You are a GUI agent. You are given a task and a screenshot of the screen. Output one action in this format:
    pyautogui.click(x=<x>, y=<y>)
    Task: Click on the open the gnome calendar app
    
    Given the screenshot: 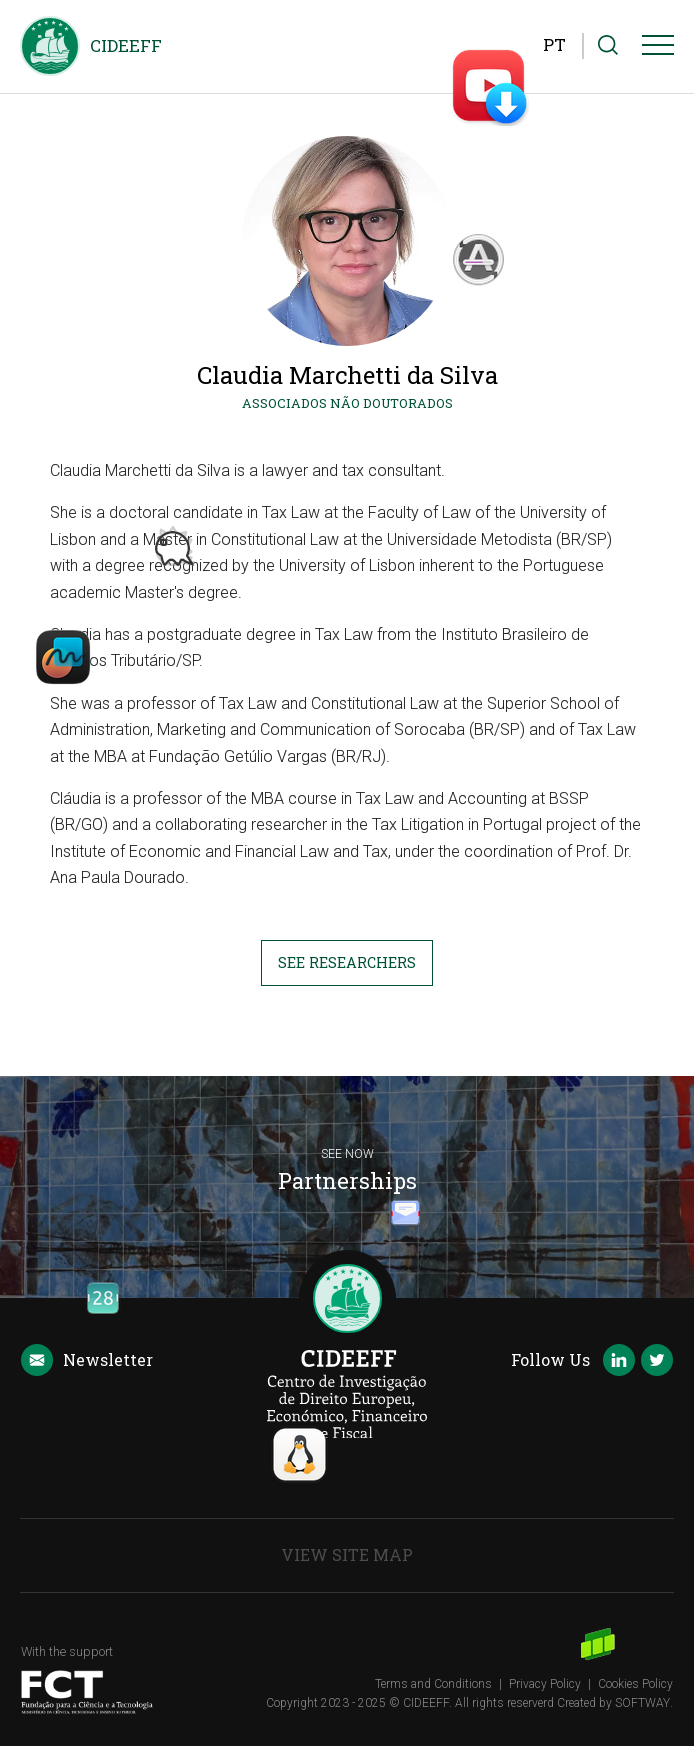 What is the action you would take?
    pyautogui.click(x=103, y=1298)
    